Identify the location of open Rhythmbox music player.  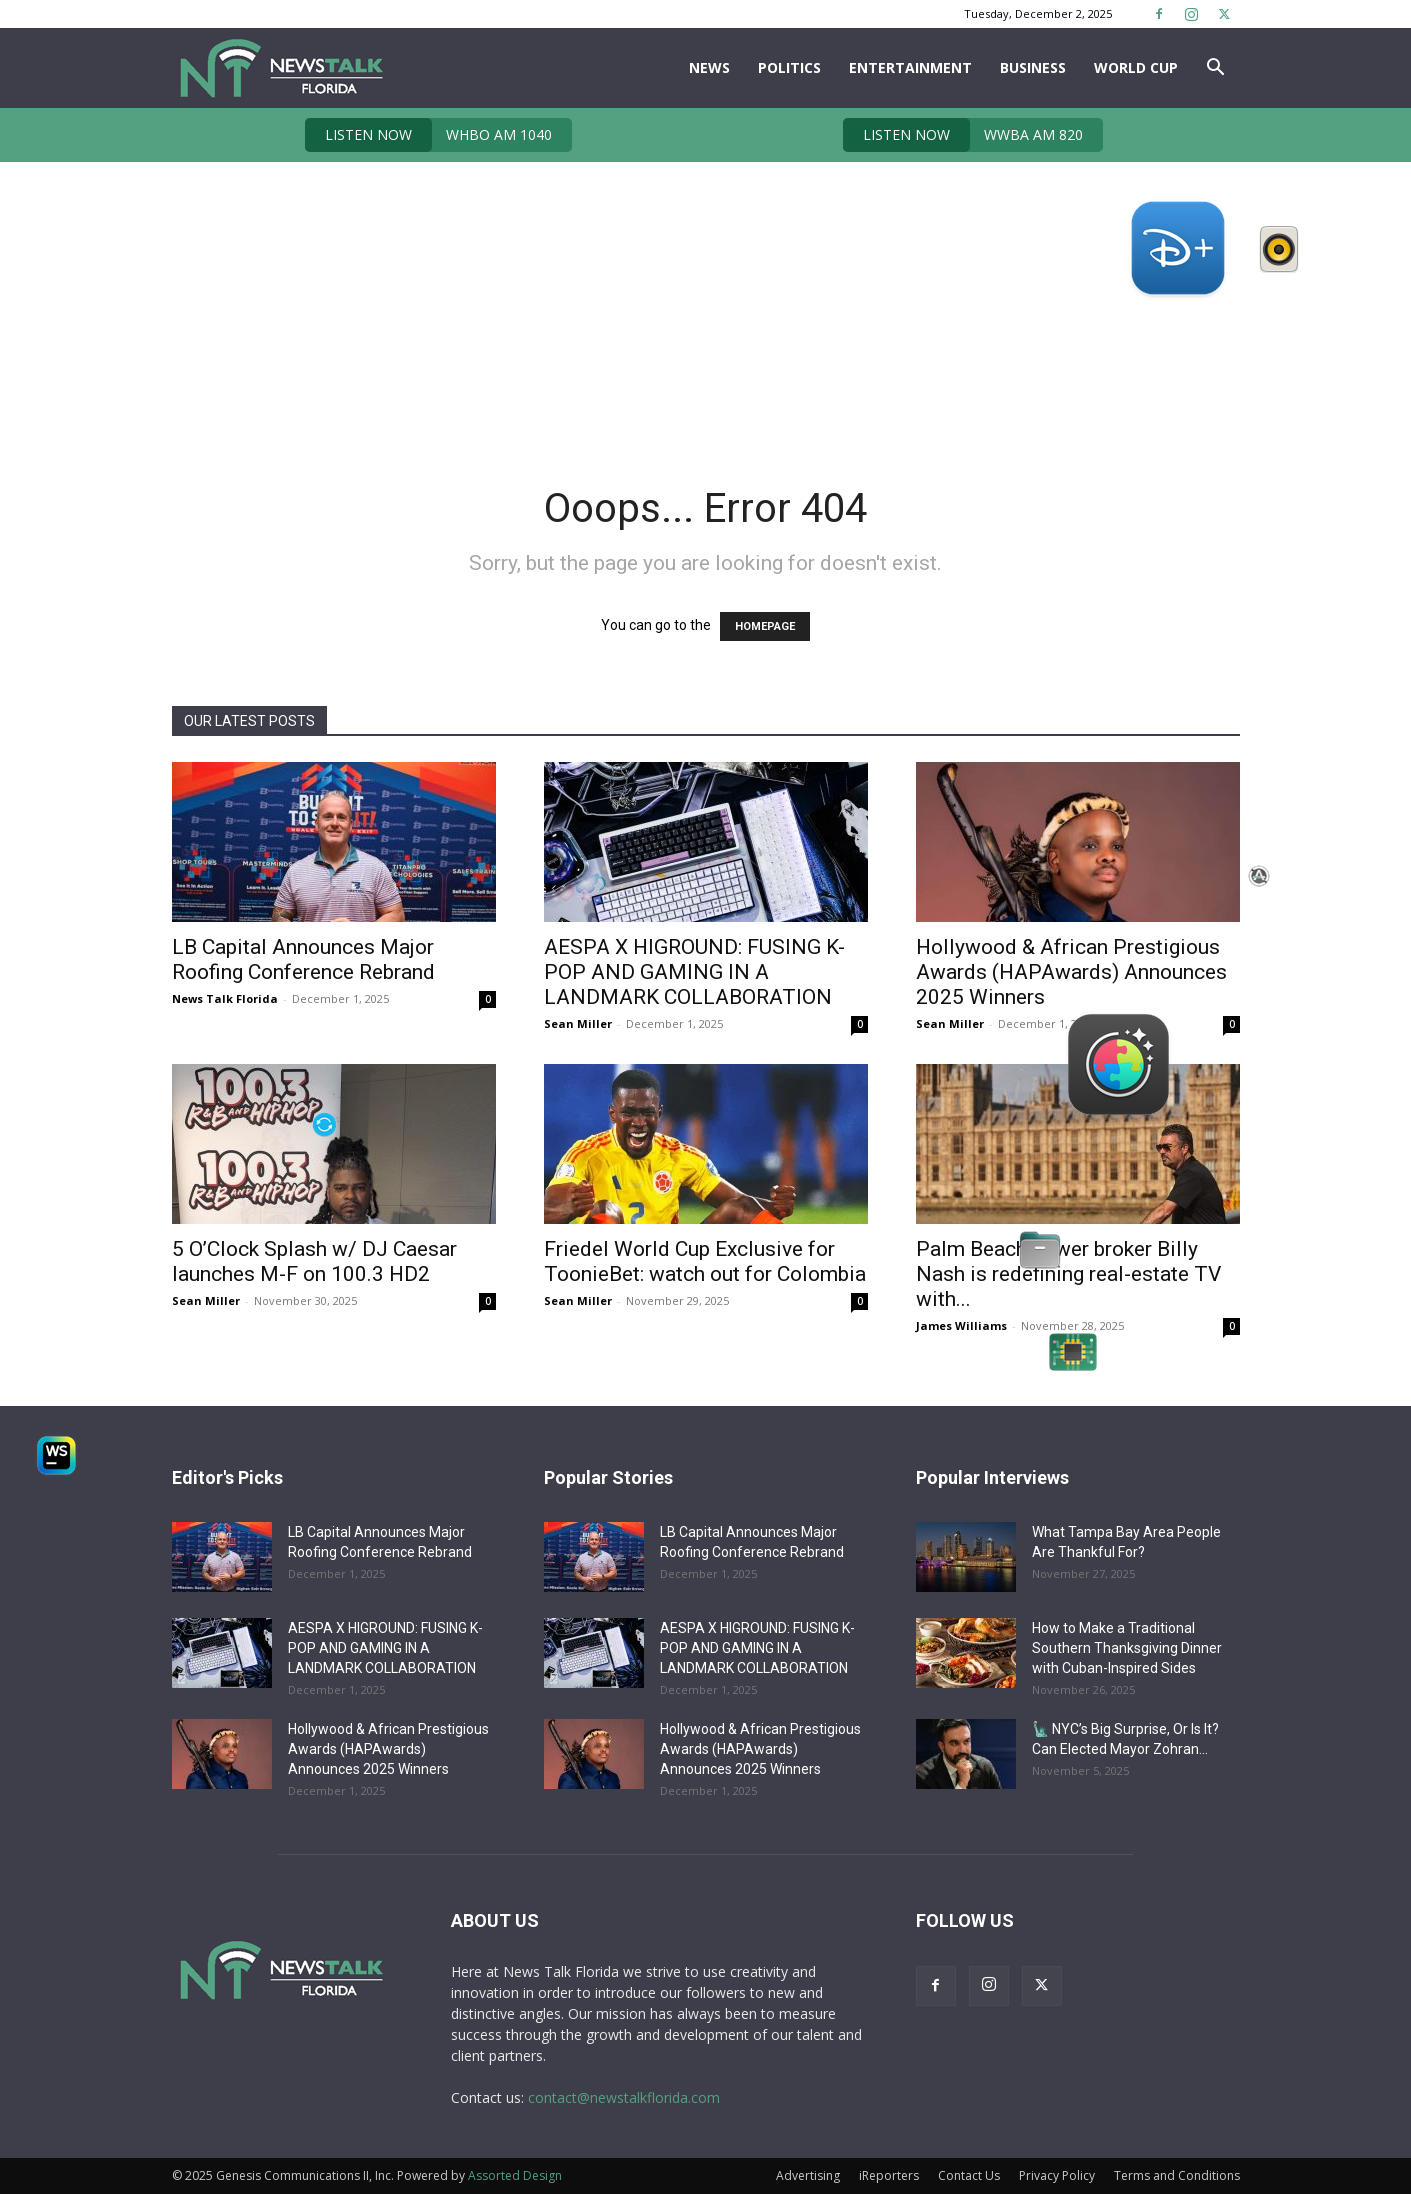
(1279, 249).